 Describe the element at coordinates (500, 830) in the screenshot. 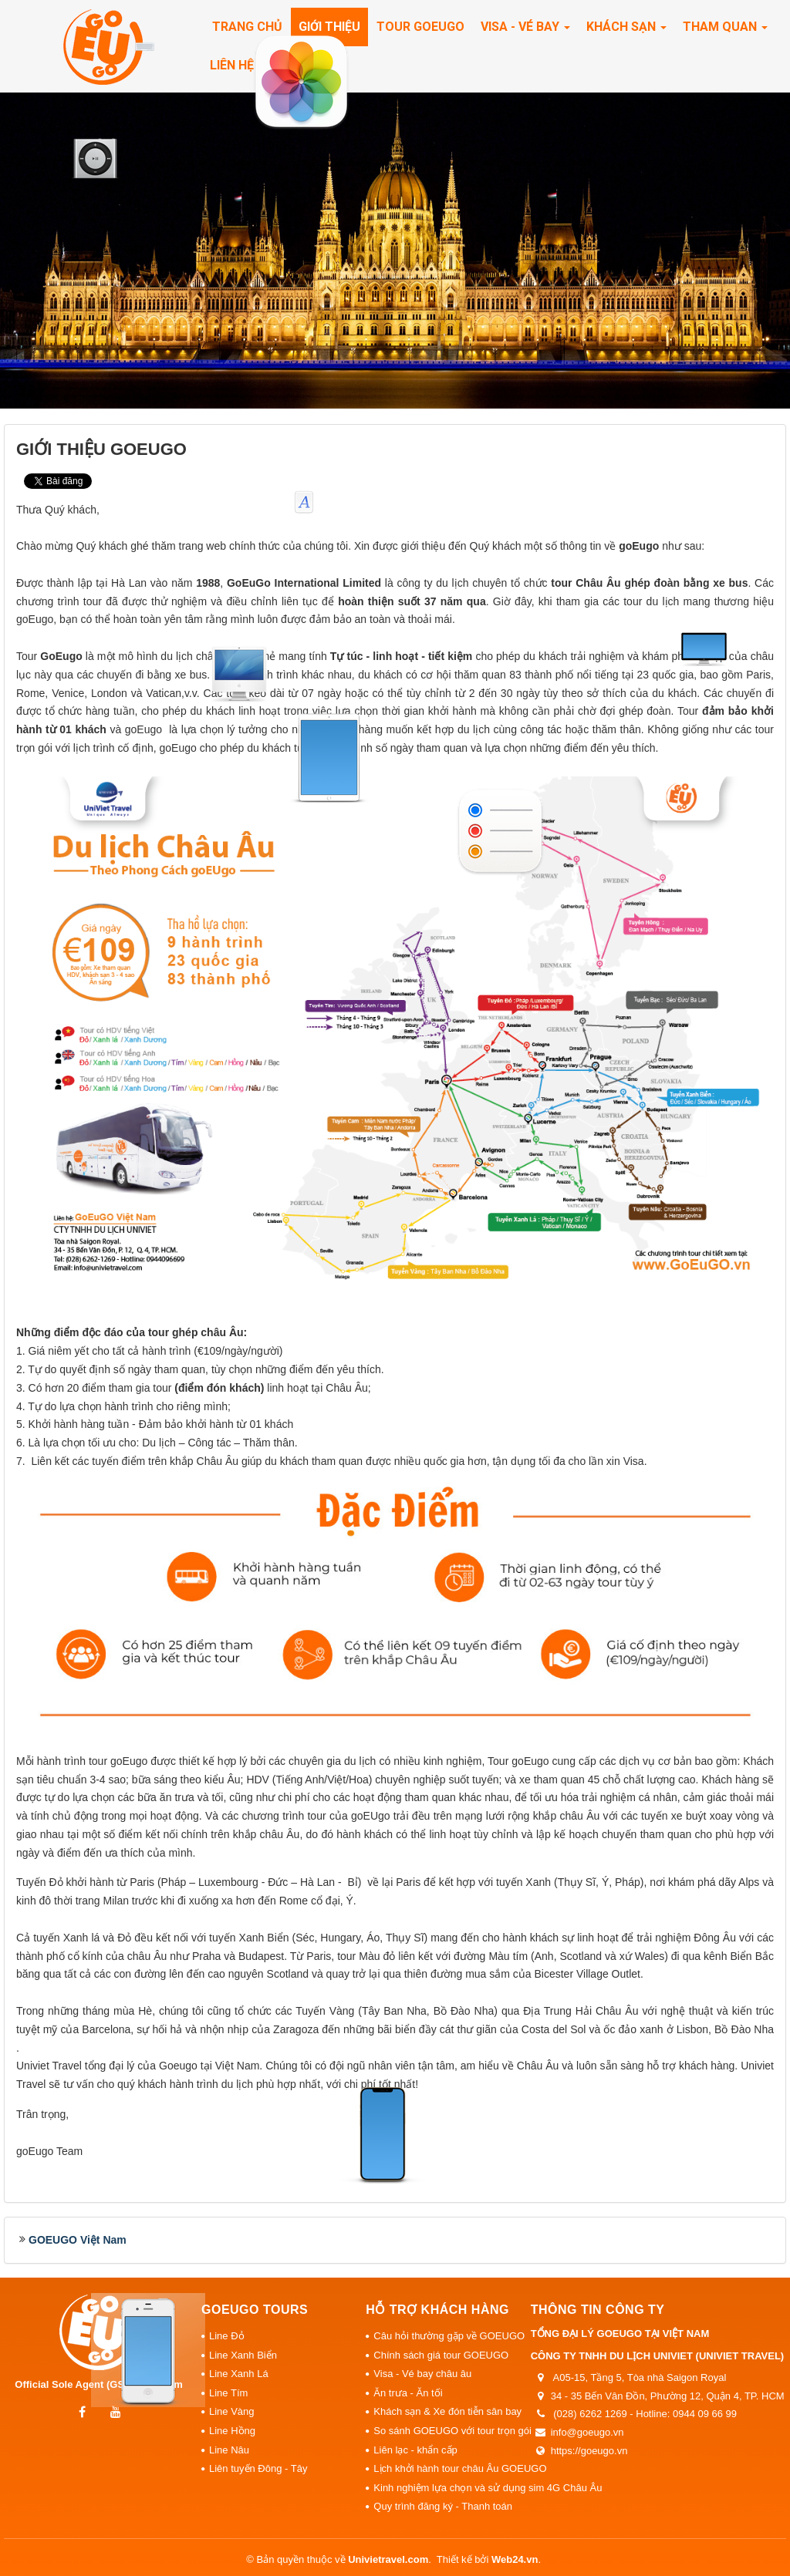

I see `open the reminders app` at that location.